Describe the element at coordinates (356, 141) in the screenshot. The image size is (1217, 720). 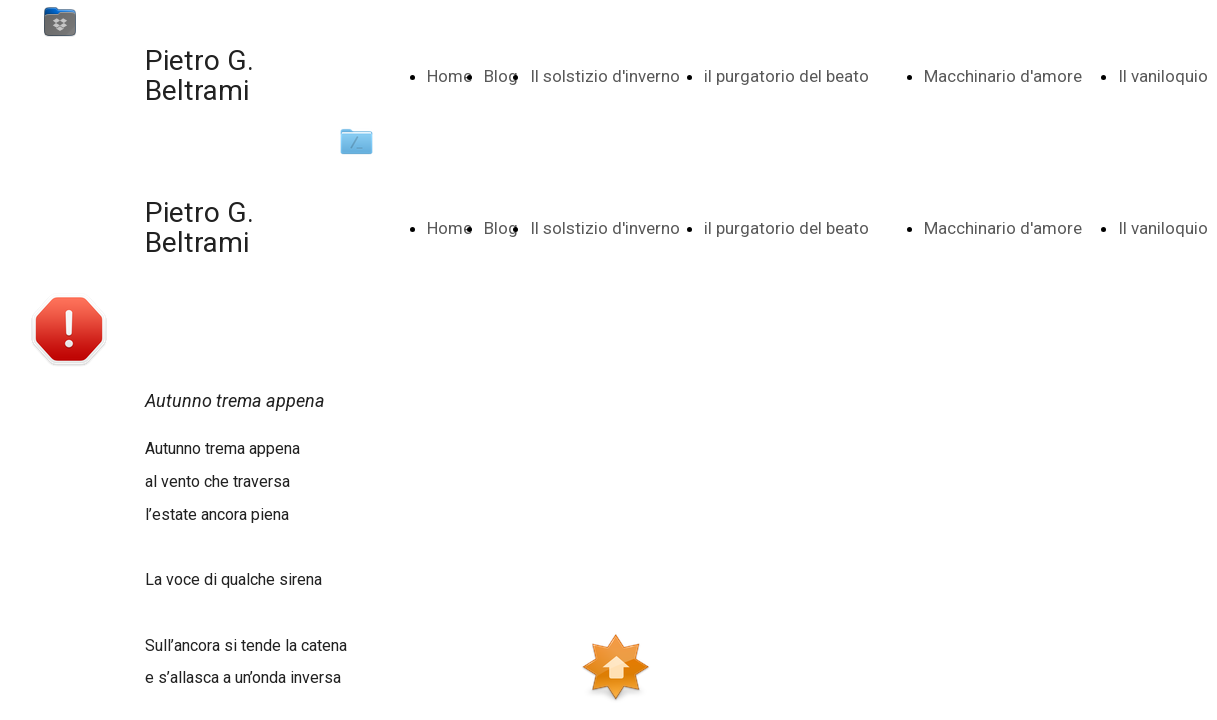
I see `access the root directory` at that location.